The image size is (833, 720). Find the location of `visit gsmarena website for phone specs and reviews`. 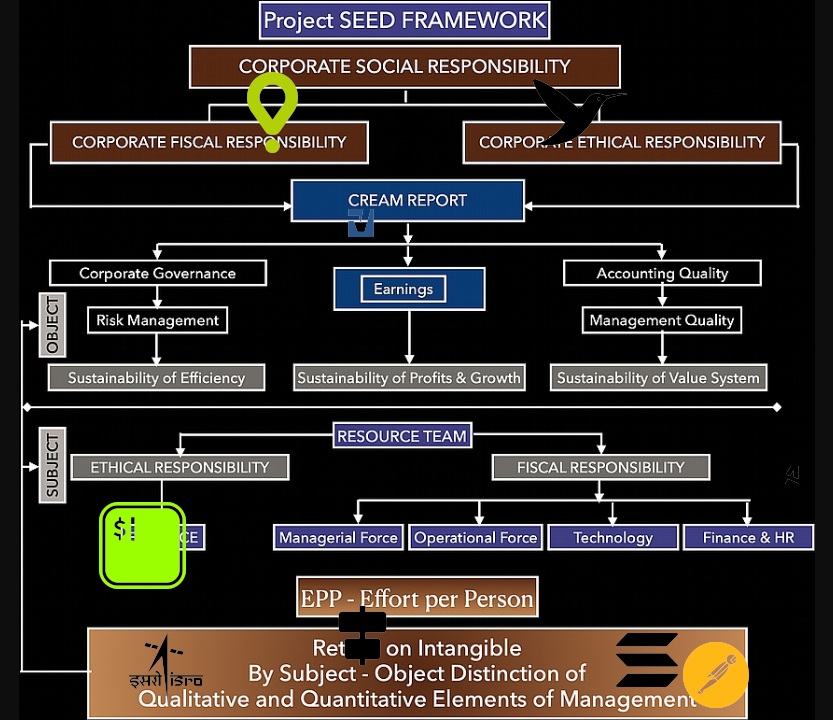

visit gsmarena website for phone specs and reviews is located at coordinates (792, 475).